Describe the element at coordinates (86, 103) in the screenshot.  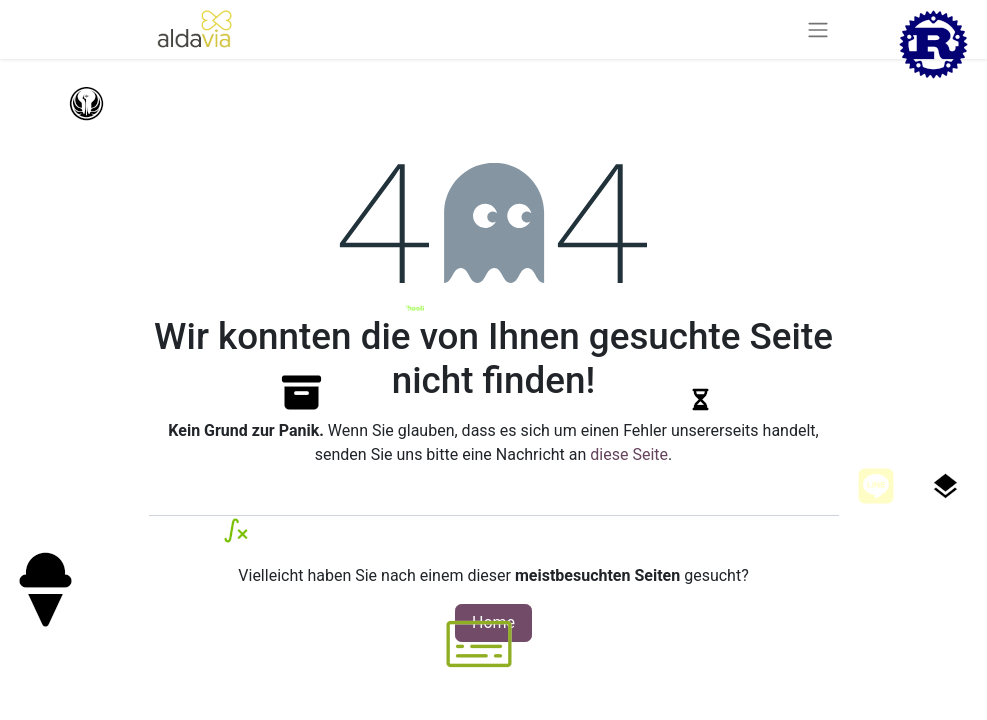
I see `the old republic game or franchise logo` at that location.